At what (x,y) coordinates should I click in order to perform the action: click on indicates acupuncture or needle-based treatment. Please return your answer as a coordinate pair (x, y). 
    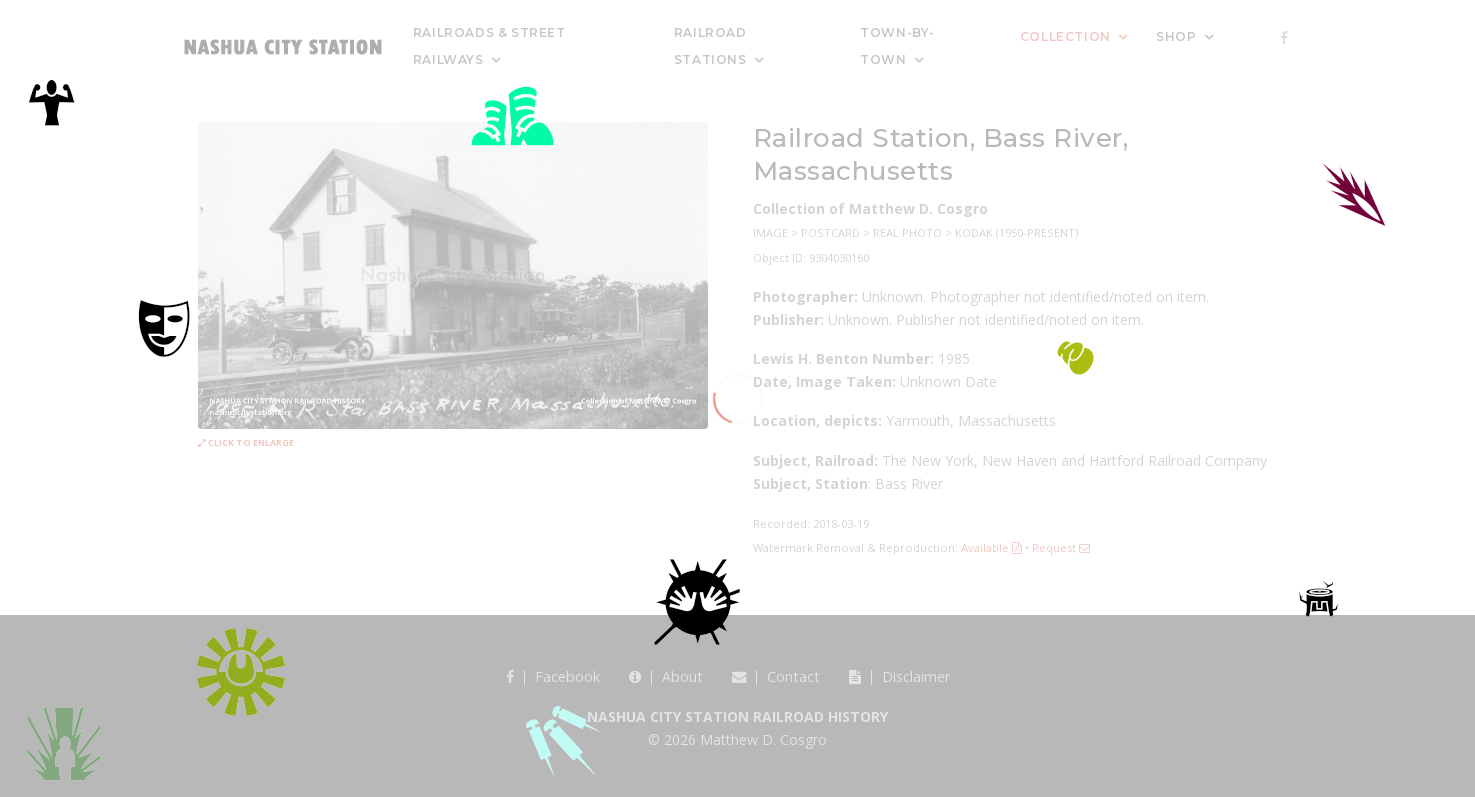
    Looking at the image, I should click on (563, 742).